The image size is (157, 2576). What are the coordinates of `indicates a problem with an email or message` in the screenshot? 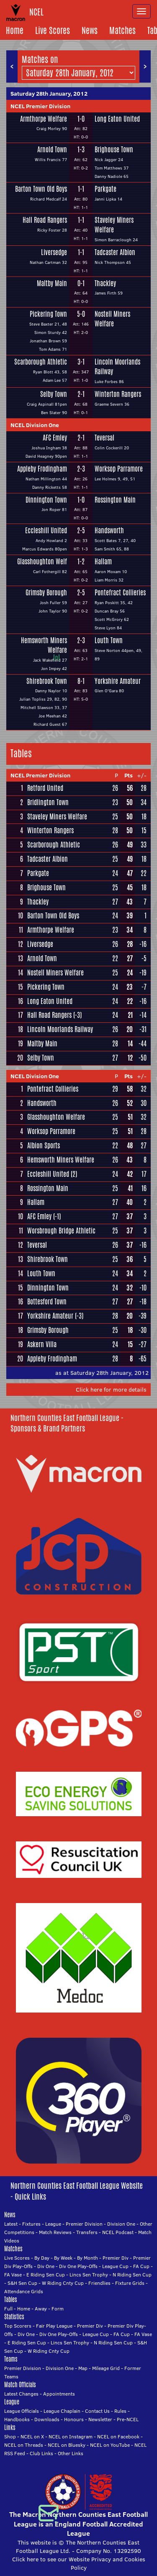 It's located at (49, 2513).